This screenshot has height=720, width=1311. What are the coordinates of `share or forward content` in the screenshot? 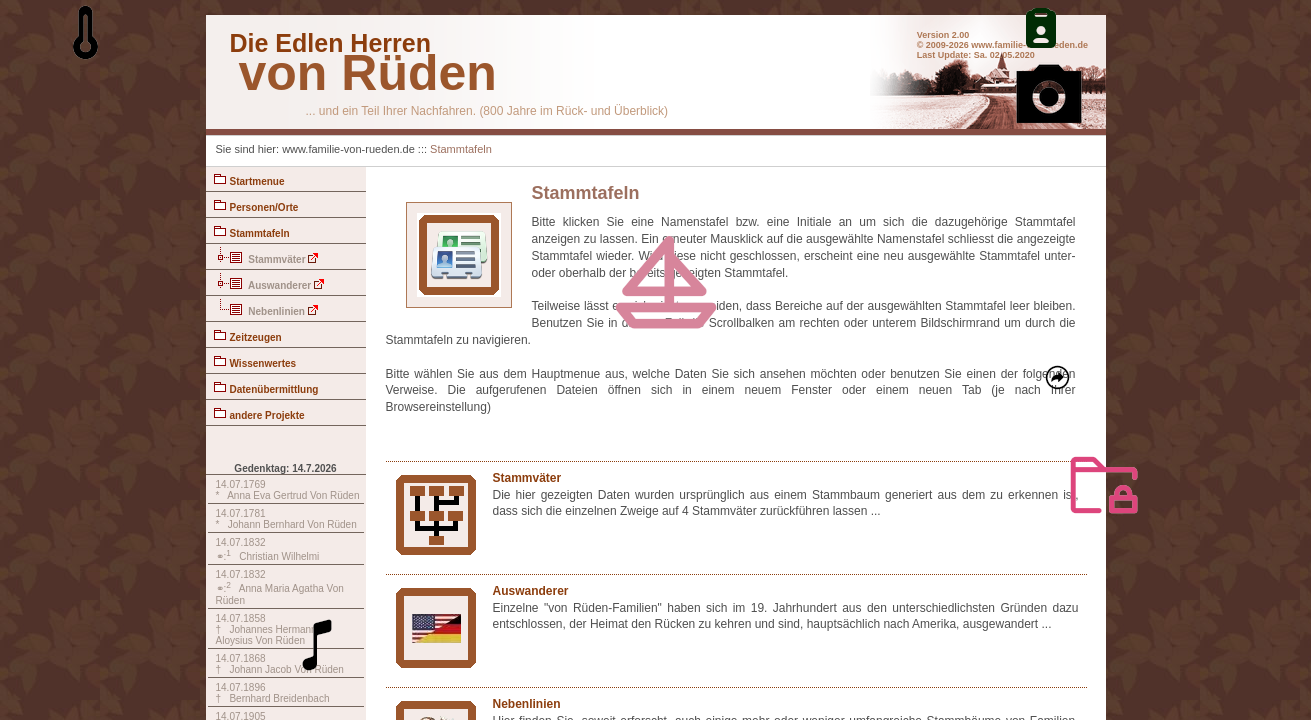 It's located at (1057, 377).